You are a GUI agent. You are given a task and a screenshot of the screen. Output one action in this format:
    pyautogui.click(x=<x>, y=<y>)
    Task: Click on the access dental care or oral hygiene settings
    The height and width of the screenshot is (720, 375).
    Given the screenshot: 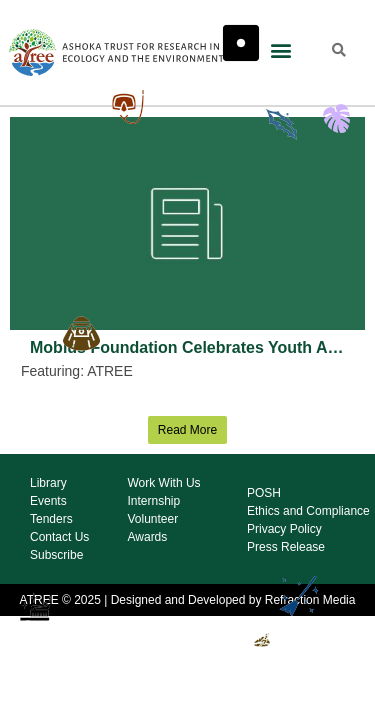 What is the action you would take?
    pyautogui.click(x=36, y=608)
    